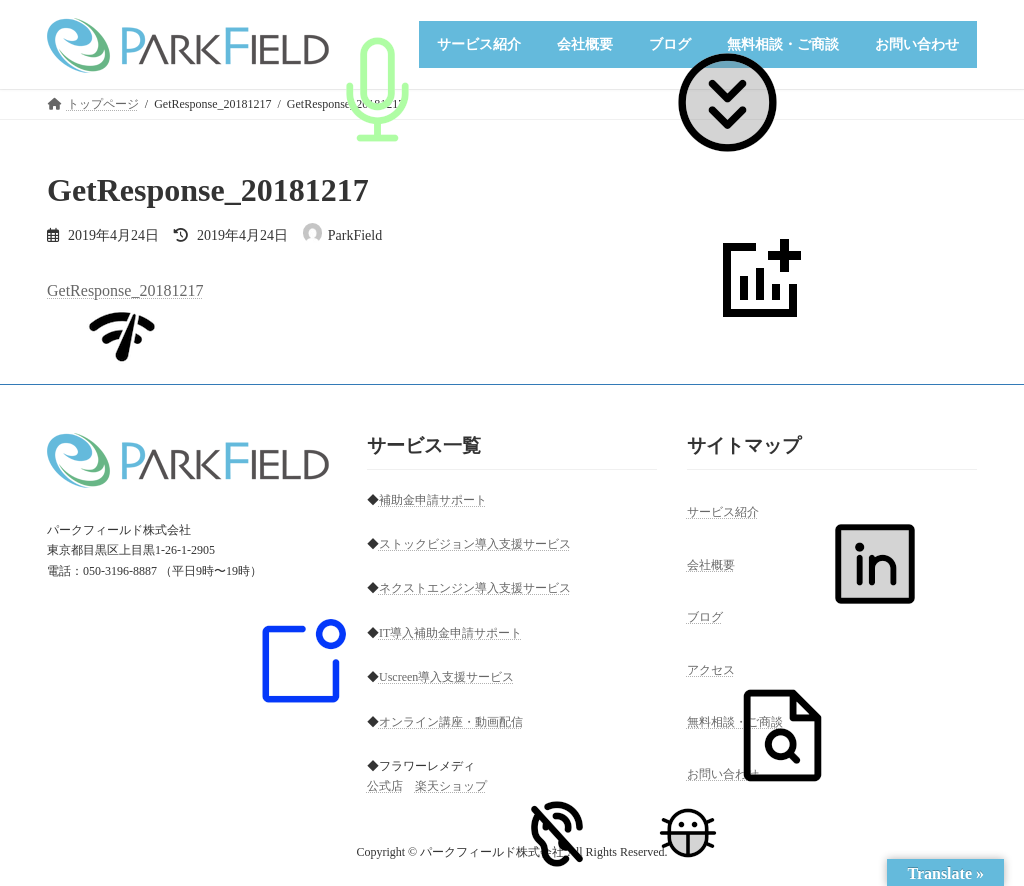  Describe the element at coordinates (875, 564) in the screenshot. I see `connect with LinkedIn` at that location.